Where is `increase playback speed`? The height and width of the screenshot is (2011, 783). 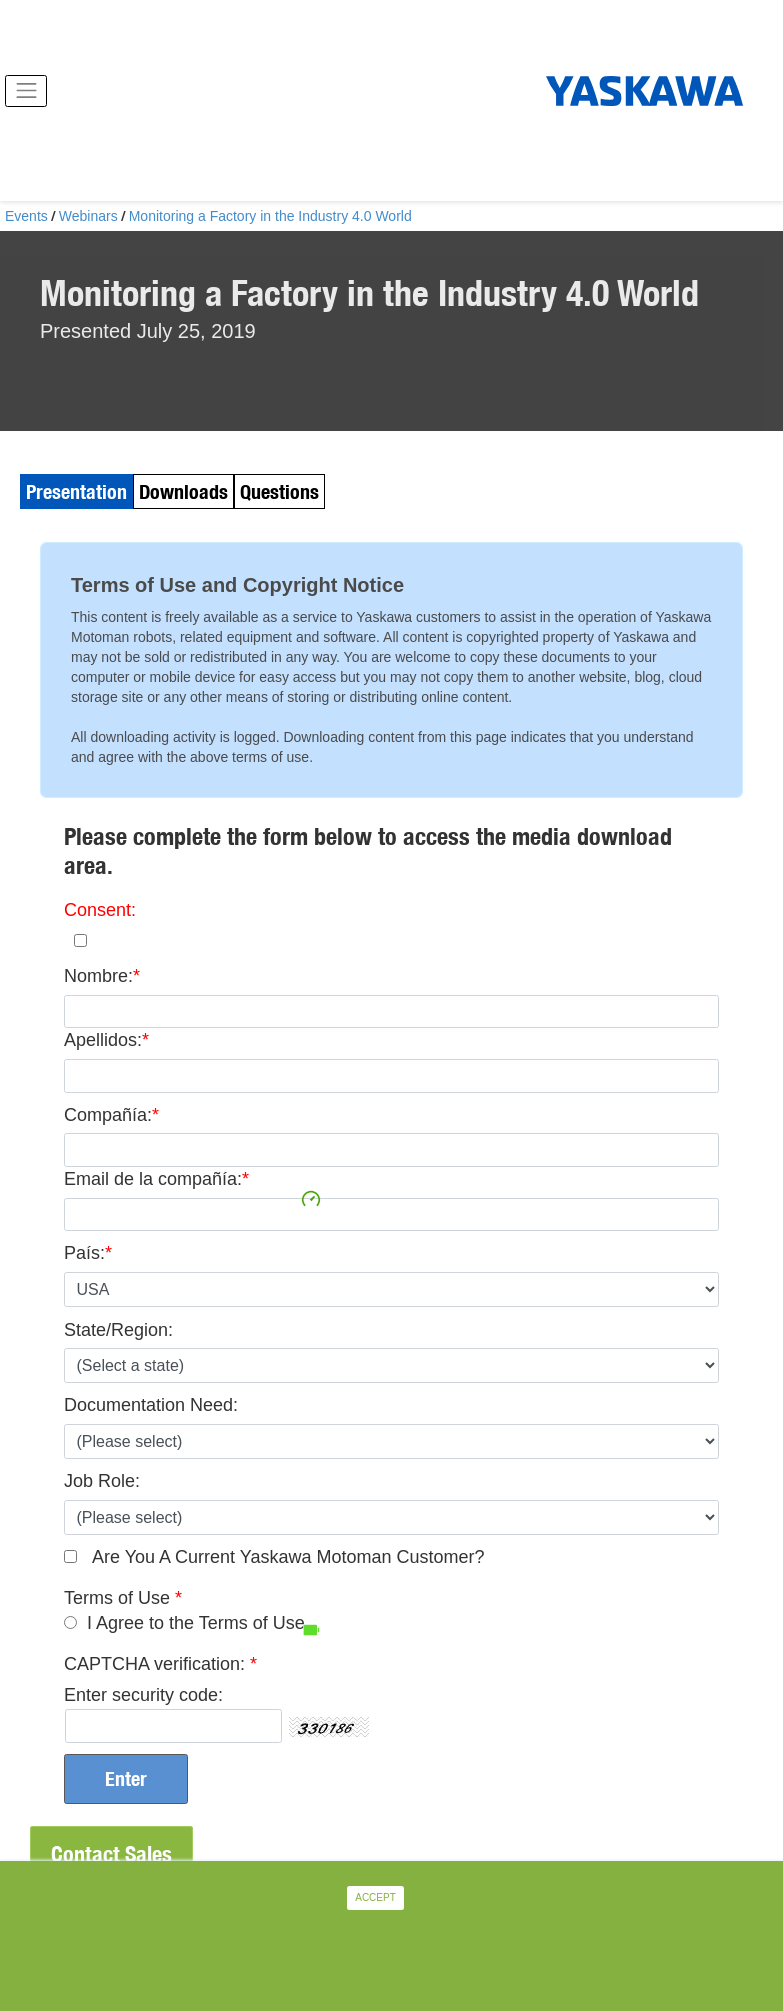
increase playback speed is located at coordinates (311, 1199).